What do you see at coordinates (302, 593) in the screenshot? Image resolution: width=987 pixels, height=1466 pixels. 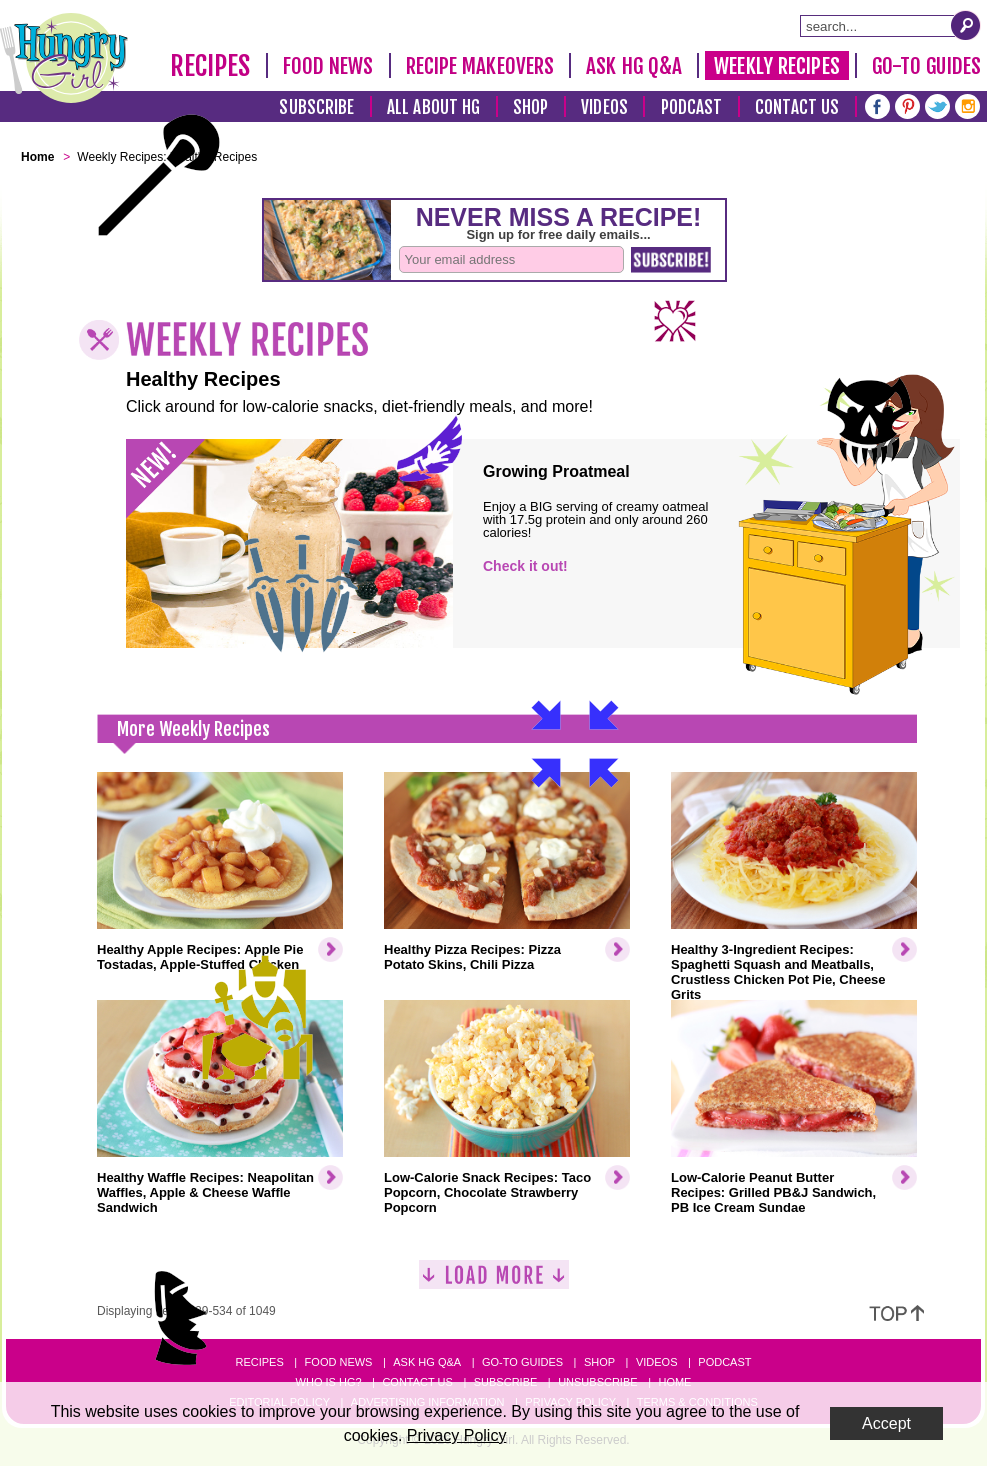 I see `select daggers as your weapon type` at bounding box center [302, 593].